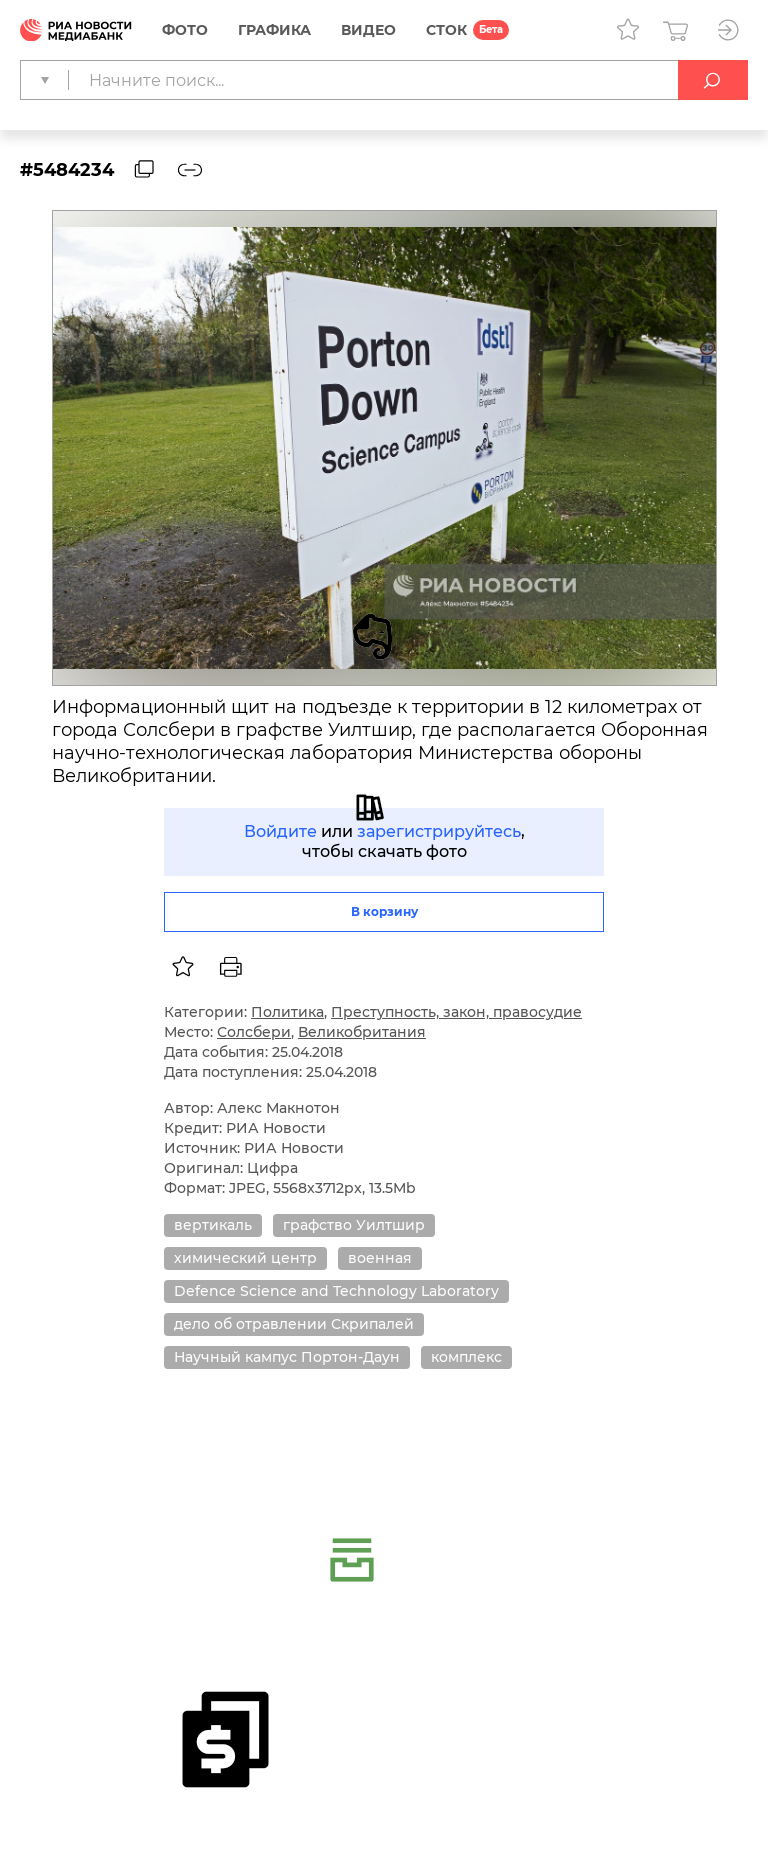 The width and height of the screenshot is (768, 1865). I want to click on view currency or financial documents, so click(225, 1739).